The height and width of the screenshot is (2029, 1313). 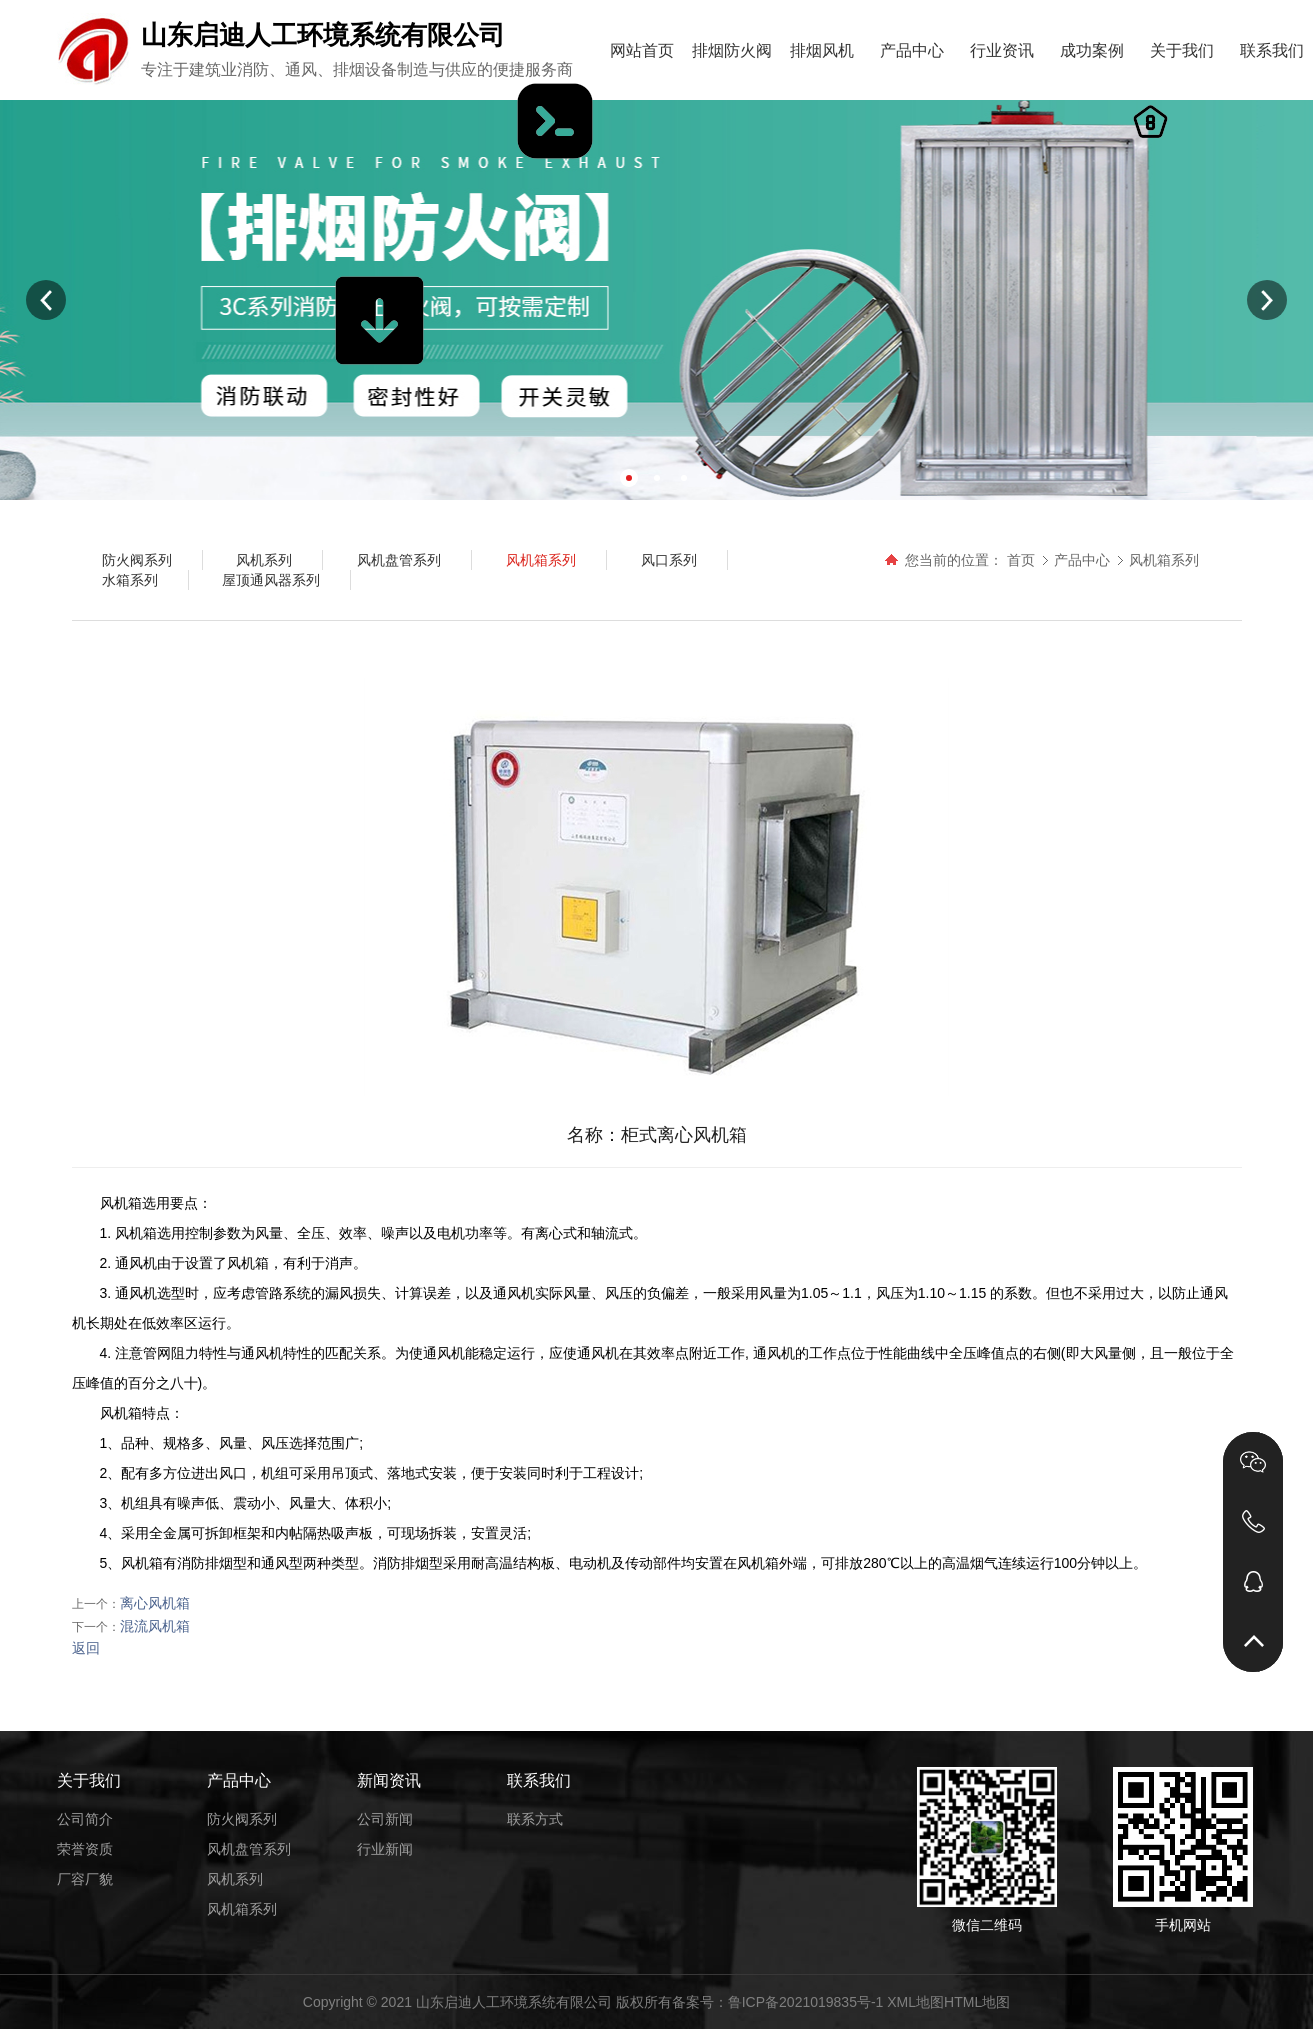 What do you see at coordinates (379, 320) in the screenshot?
I see `download file or content` at bounding box center [379, 320].